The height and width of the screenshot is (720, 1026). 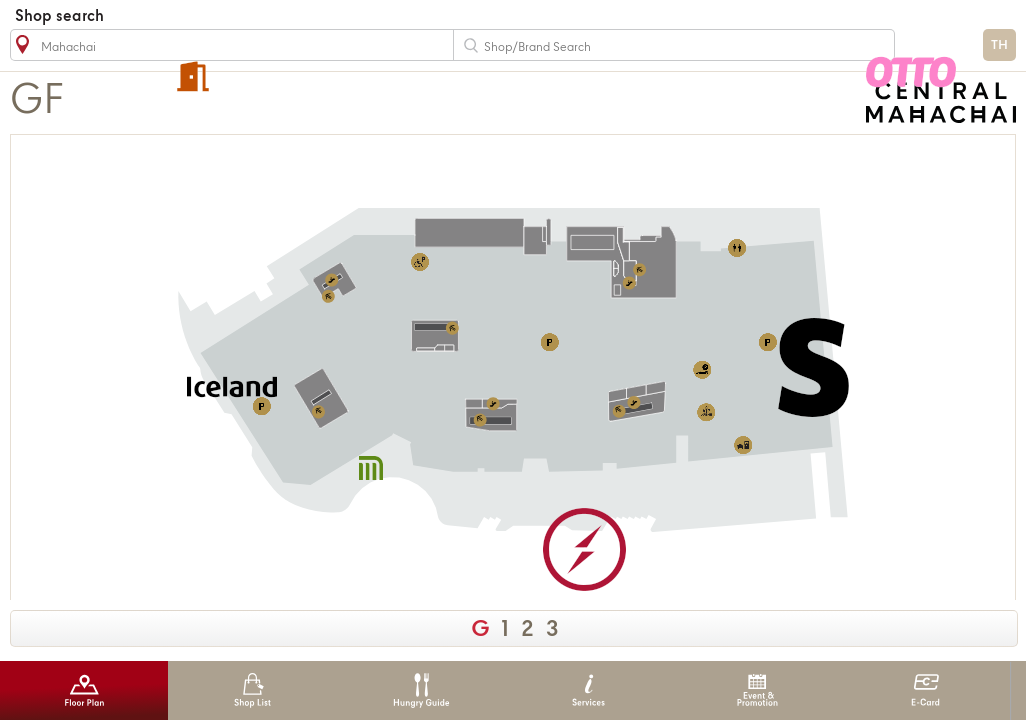 I want to click on open the Mexico City Metro app, so click(x=371, y=468).